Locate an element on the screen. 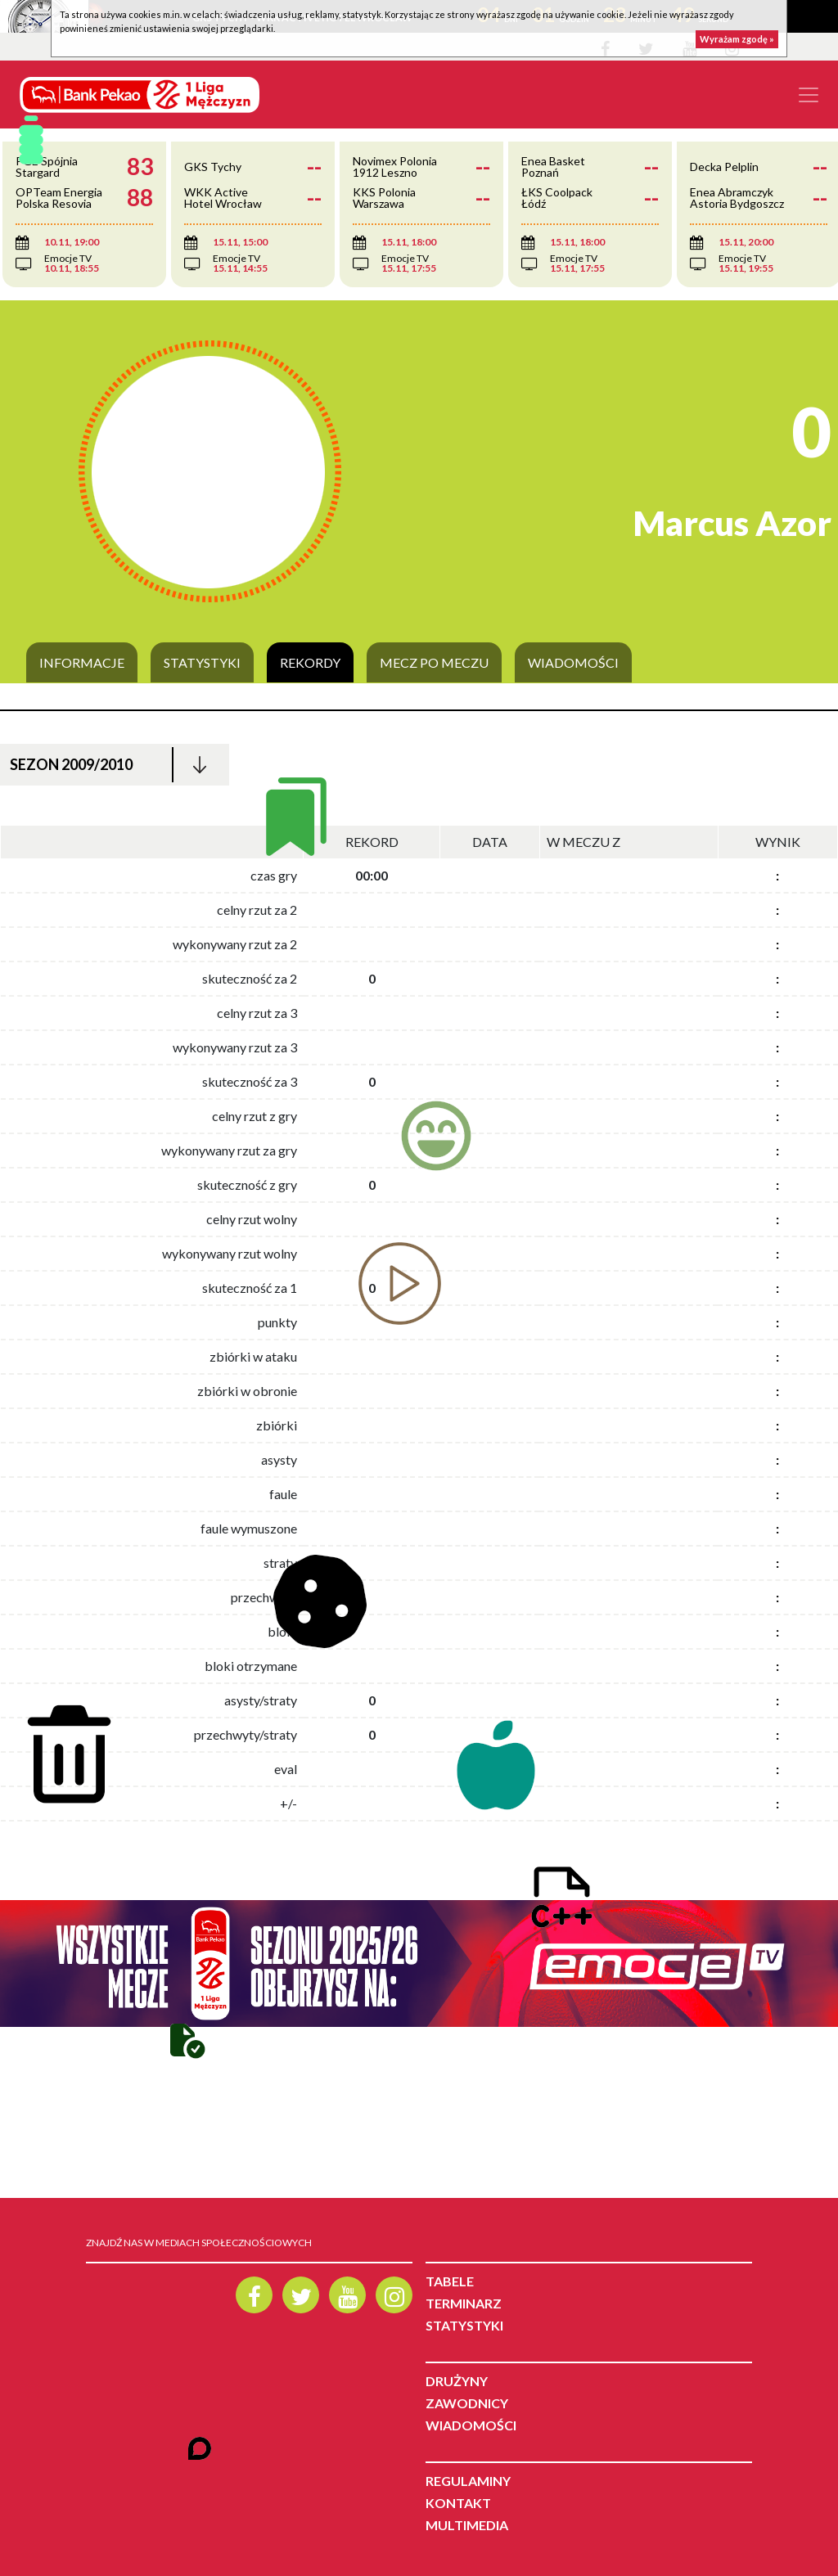 The image size is (838, 2576). open Discourse forum is located at coordinates (200, 2448).